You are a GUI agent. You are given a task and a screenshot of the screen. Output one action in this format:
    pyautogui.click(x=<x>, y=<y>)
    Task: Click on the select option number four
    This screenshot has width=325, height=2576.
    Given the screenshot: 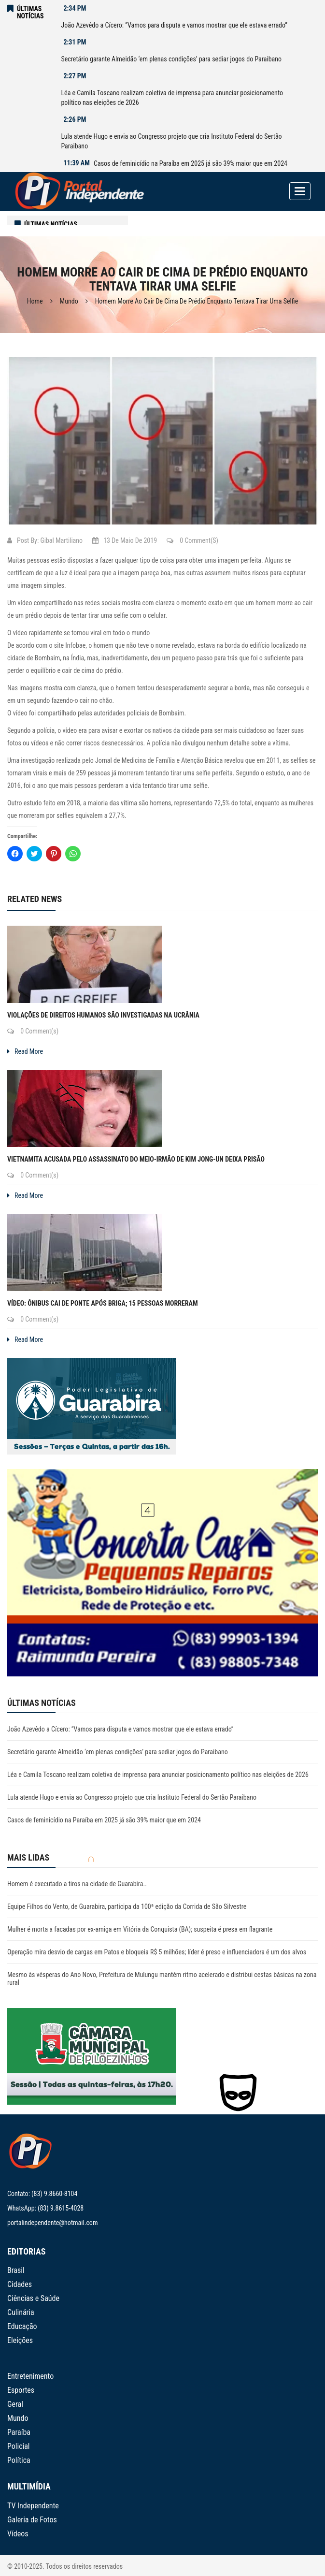 What is the action you would take?
    pyautogui.click(x=148, y=1510)
    